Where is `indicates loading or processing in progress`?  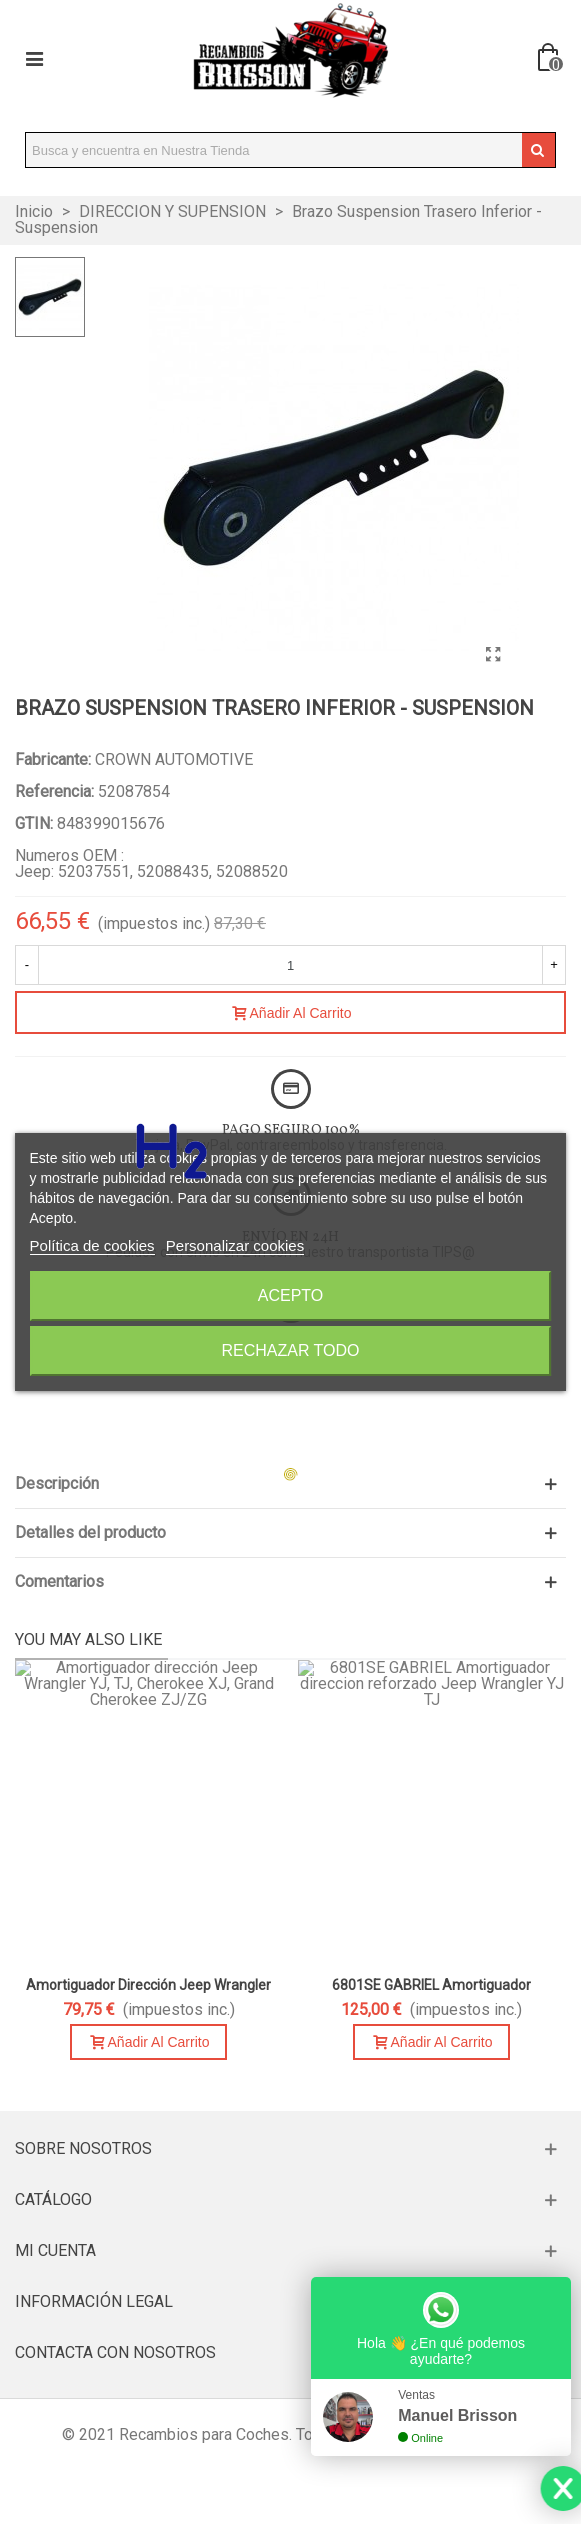
indicates loading or processing in progress is located at coordinates (290, 1474).